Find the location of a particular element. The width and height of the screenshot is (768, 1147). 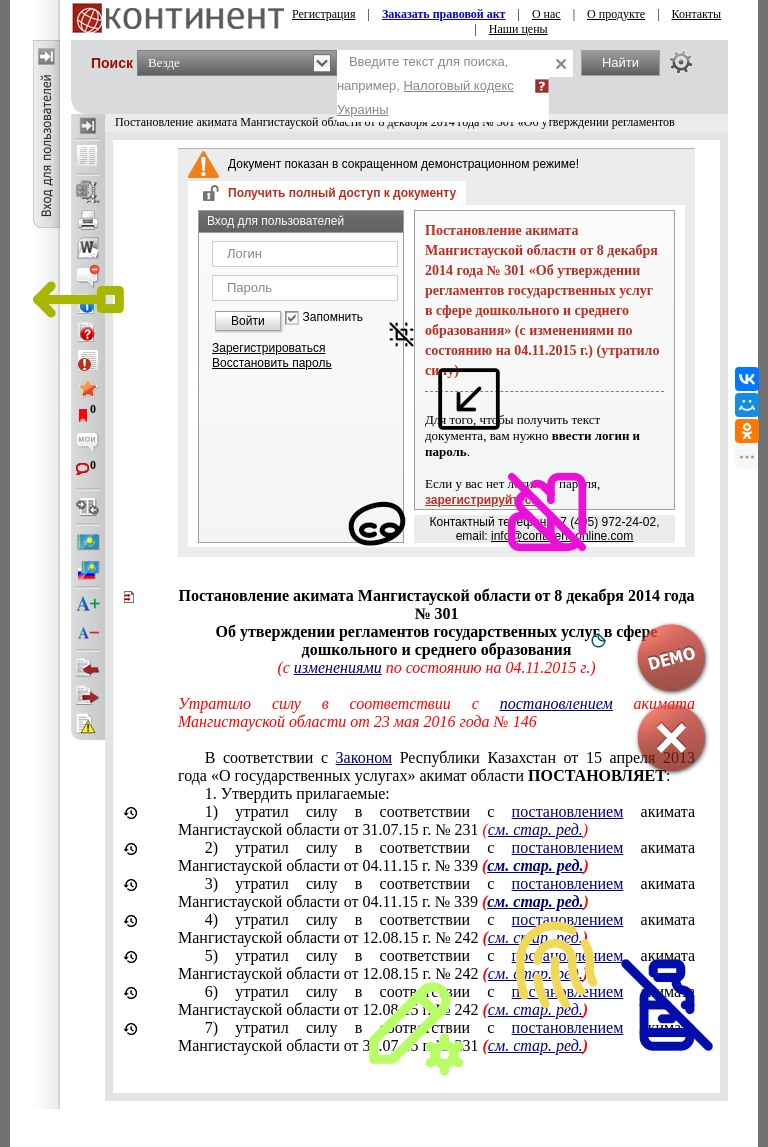

disable color picker or swatch tool is located at coordinates (547, 512).